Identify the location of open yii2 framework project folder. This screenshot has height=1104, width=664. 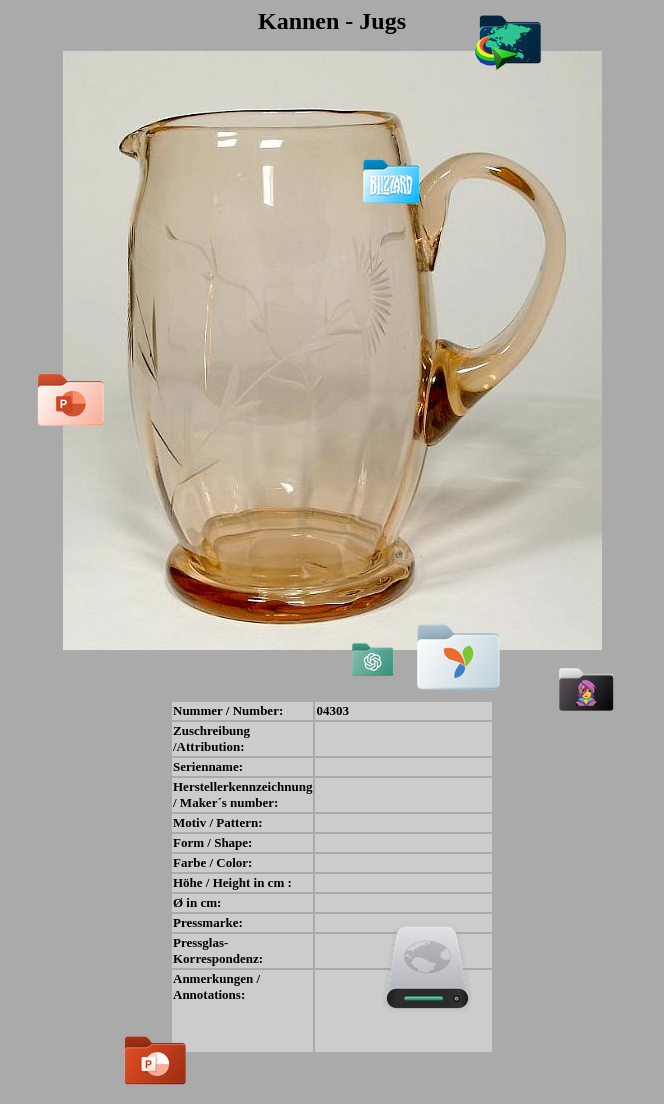
(458, 659).